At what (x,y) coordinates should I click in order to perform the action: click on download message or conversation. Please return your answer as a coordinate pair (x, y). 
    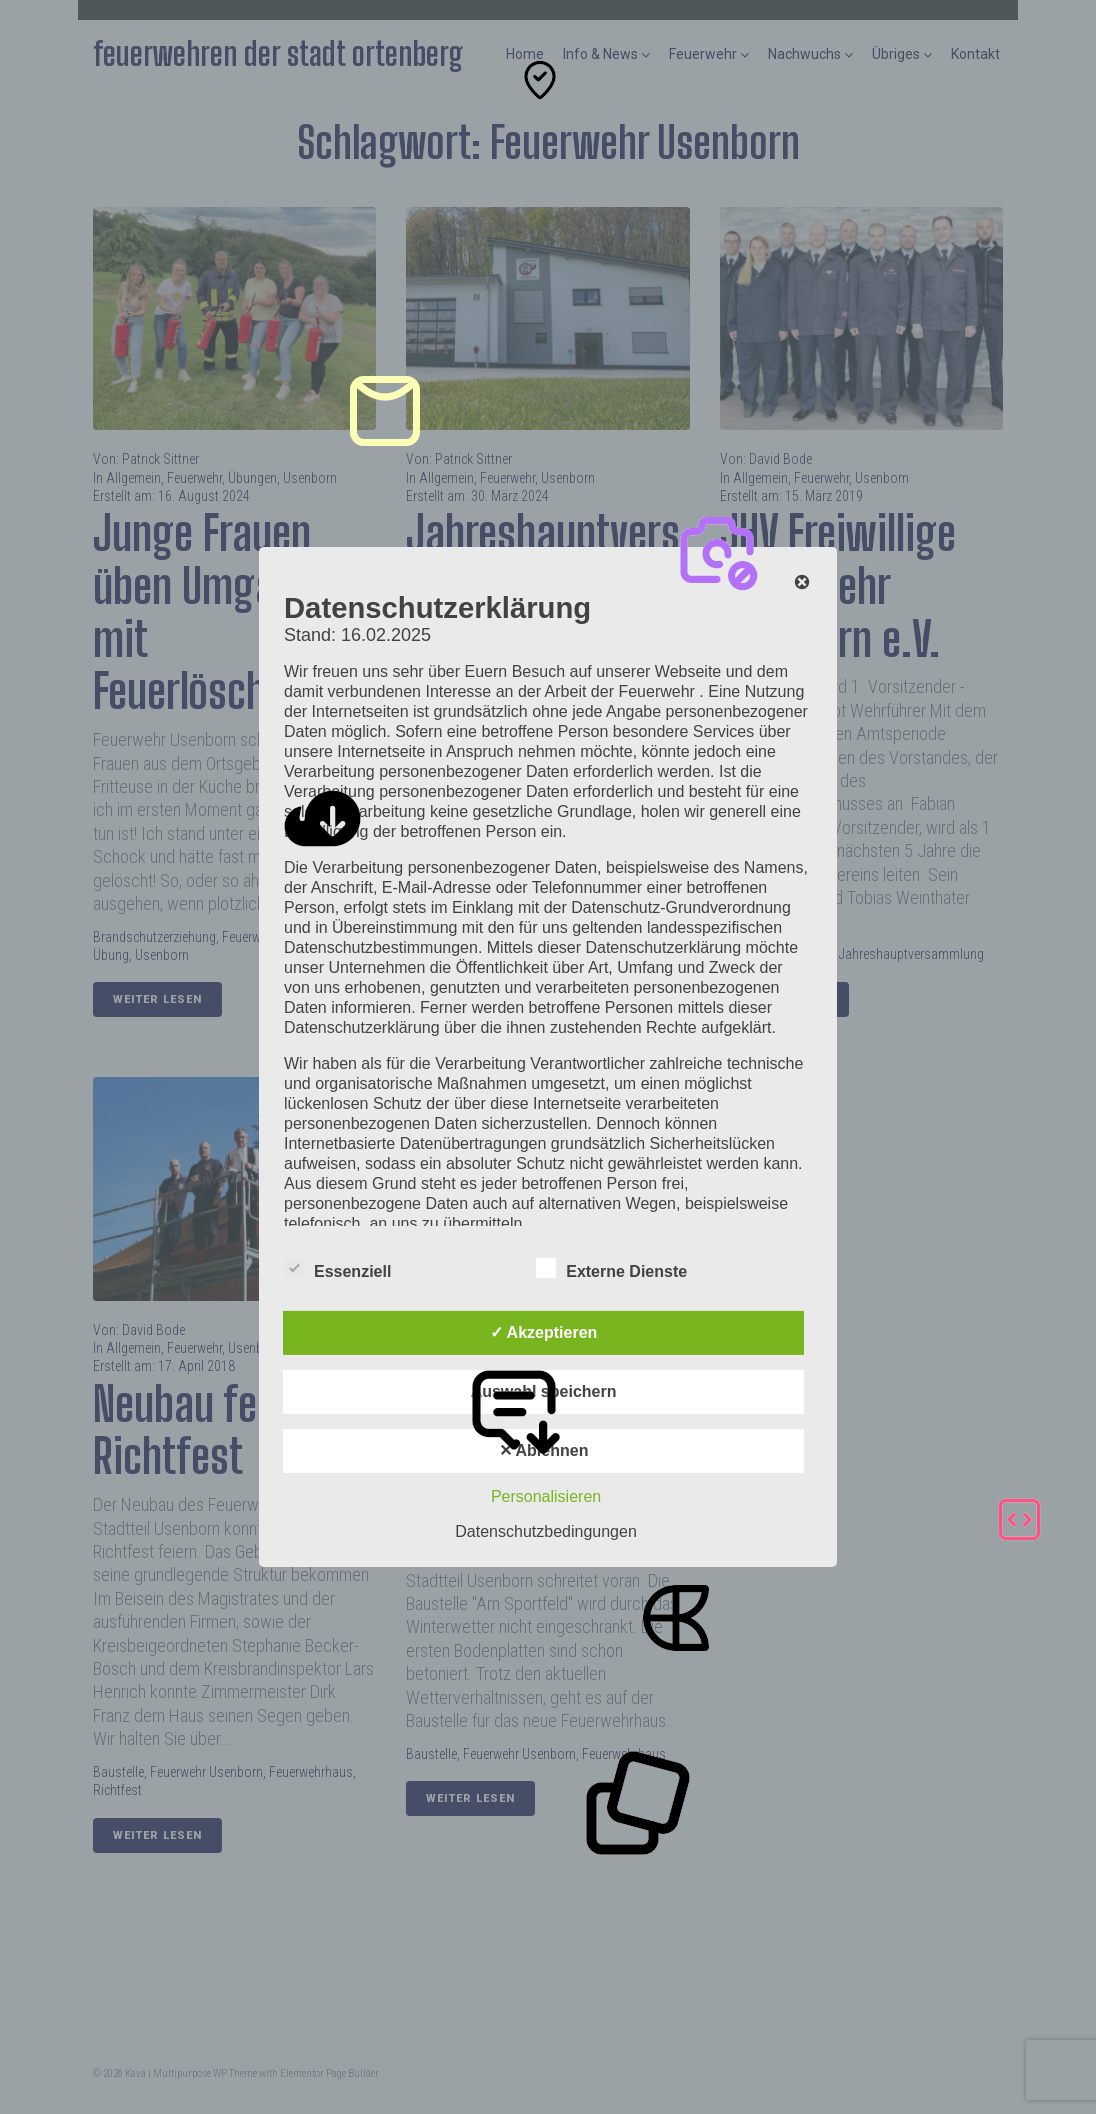
    Looking at the image, I should click on (514, 1408).